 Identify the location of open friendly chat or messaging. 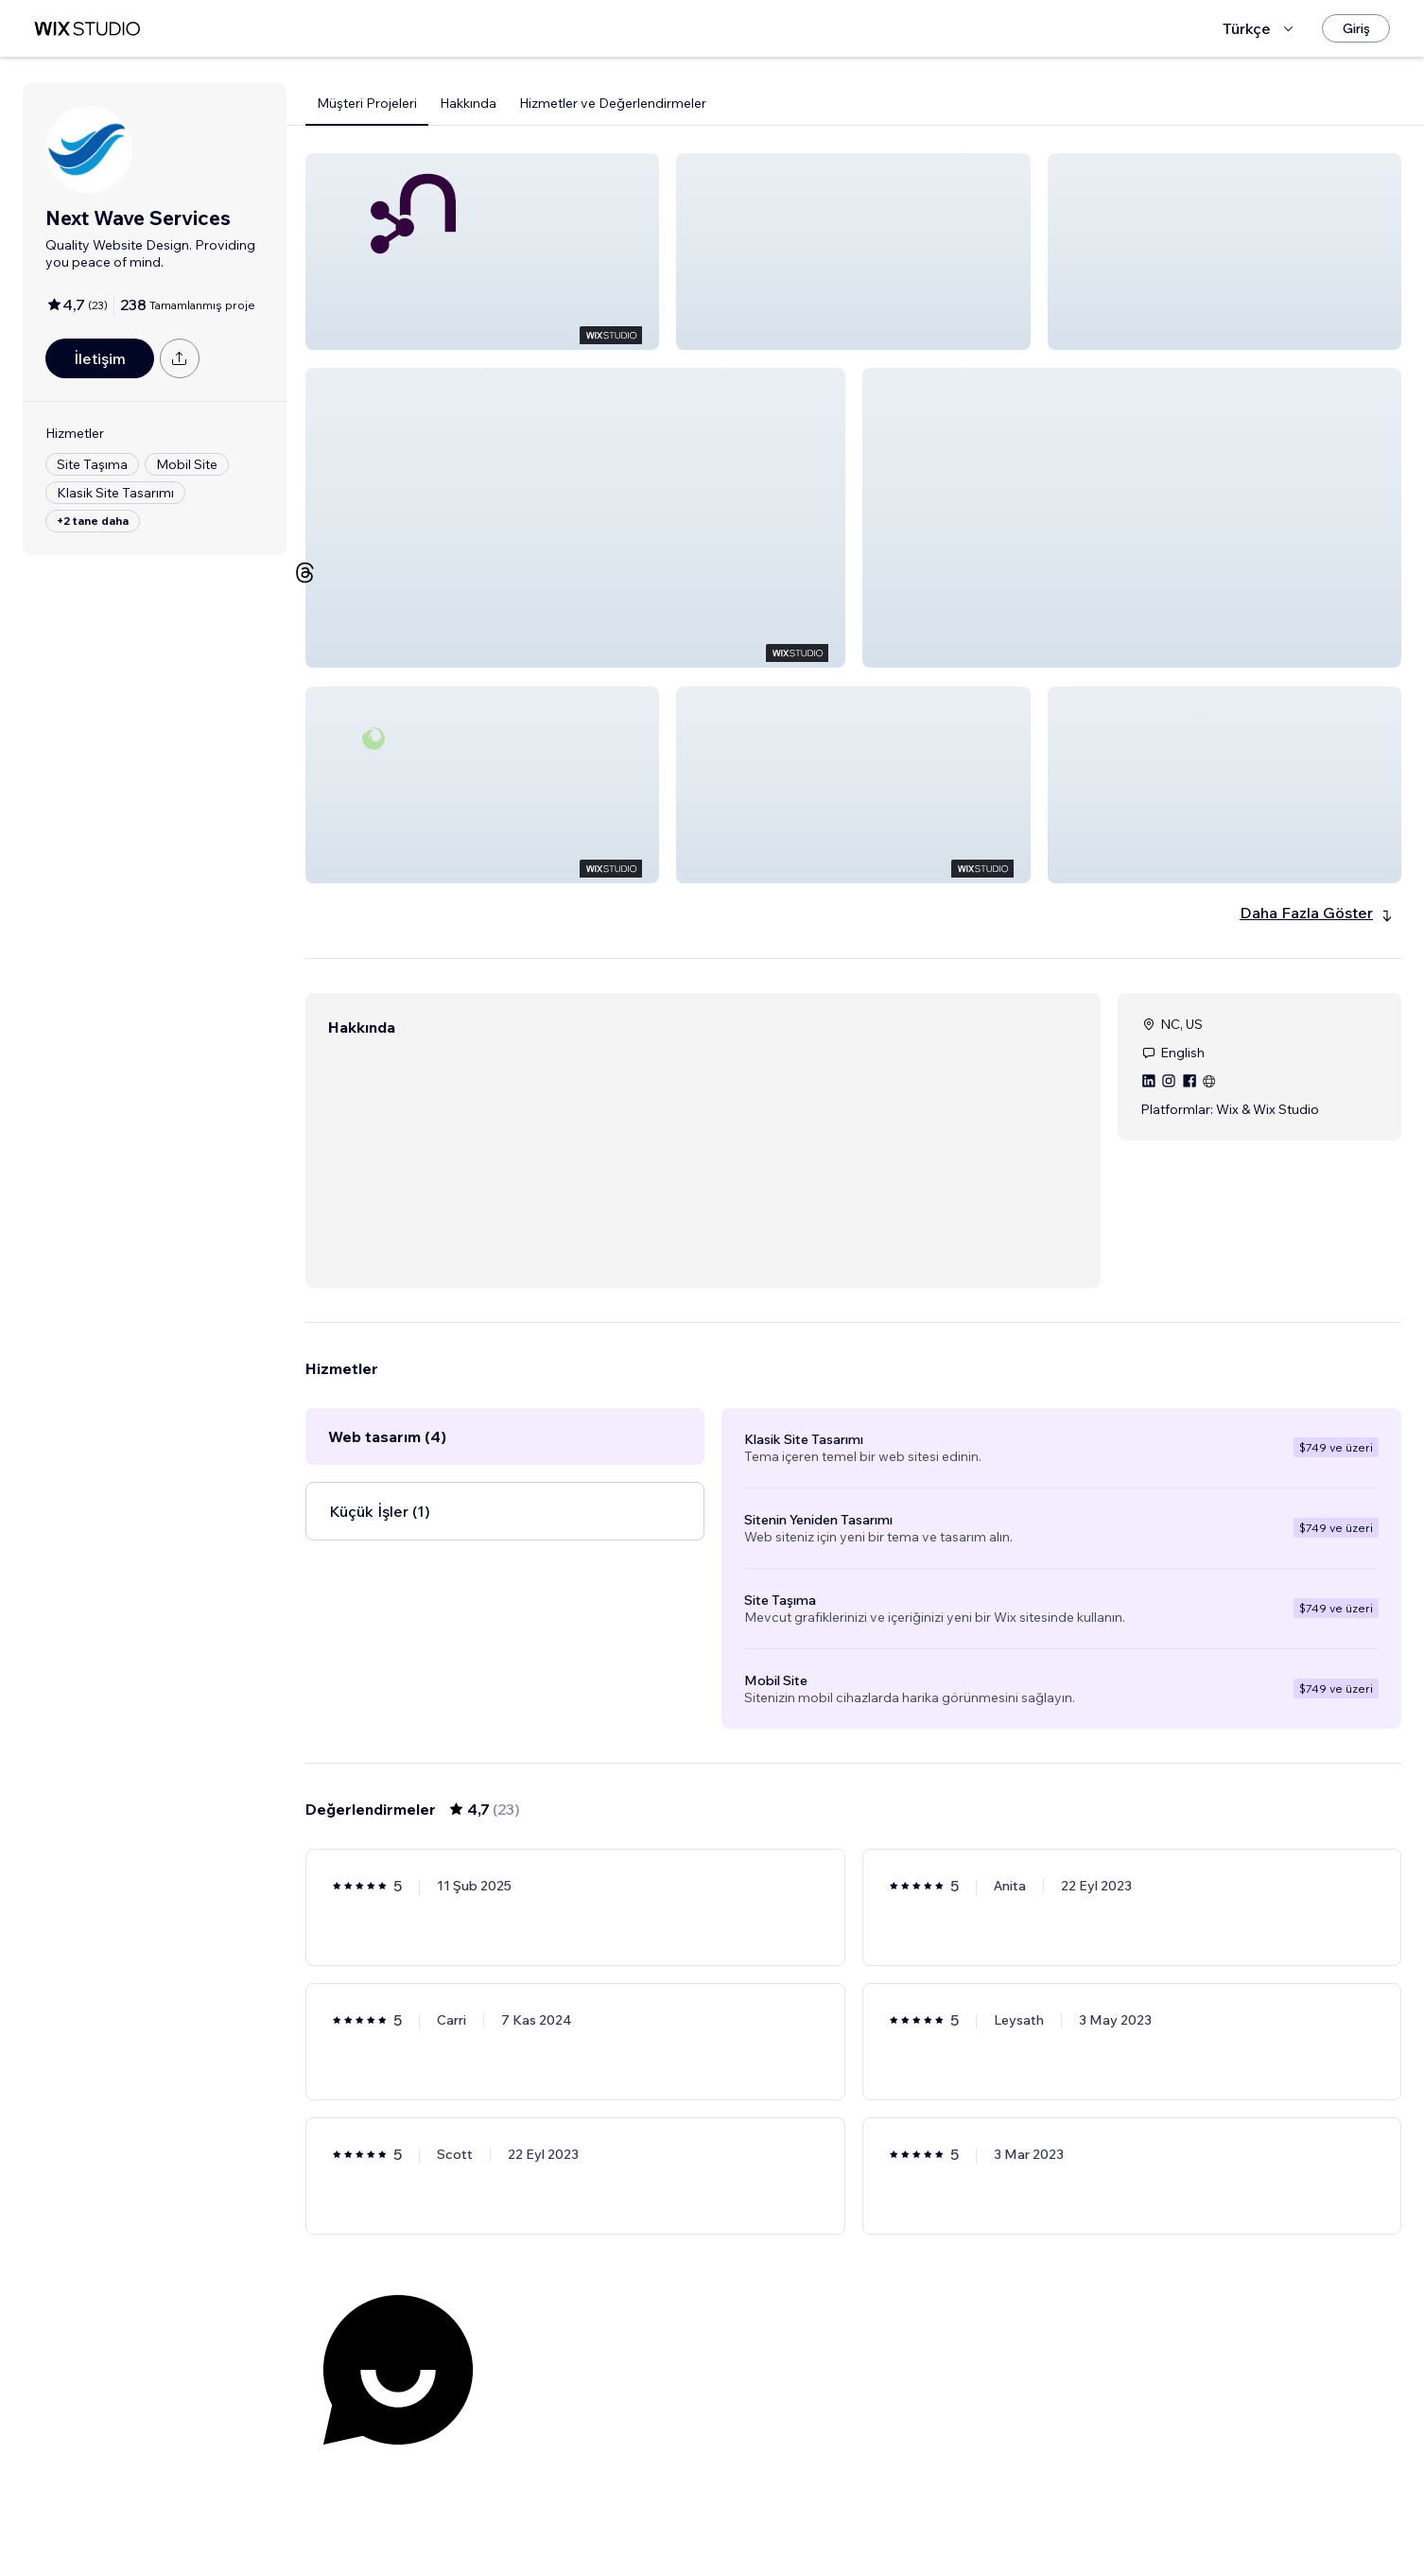
(398, 2370).